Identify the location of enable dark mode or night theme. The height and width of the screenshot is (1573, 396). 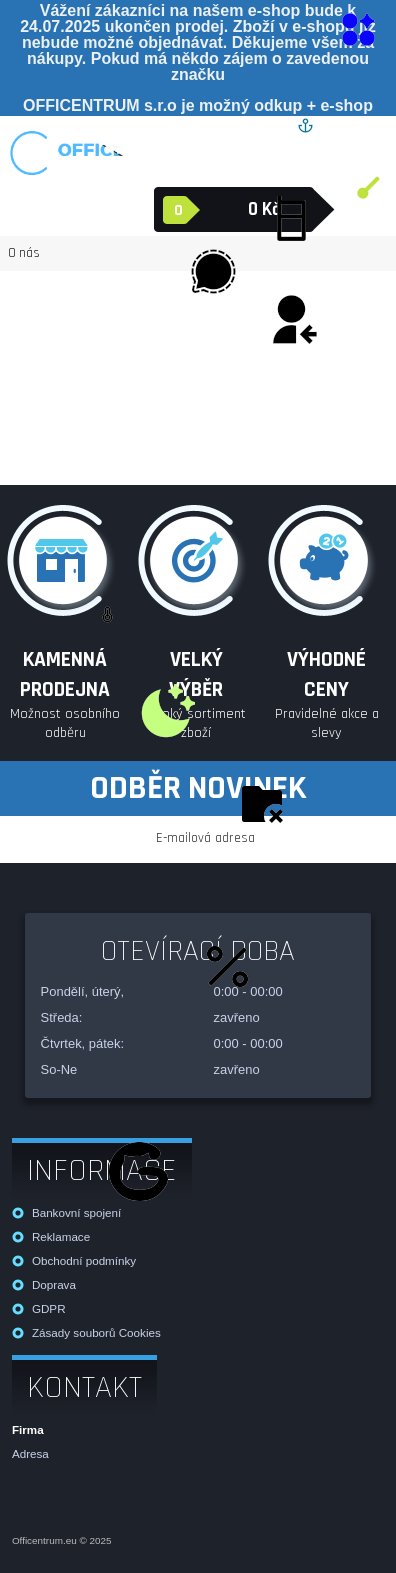
(166, 713).